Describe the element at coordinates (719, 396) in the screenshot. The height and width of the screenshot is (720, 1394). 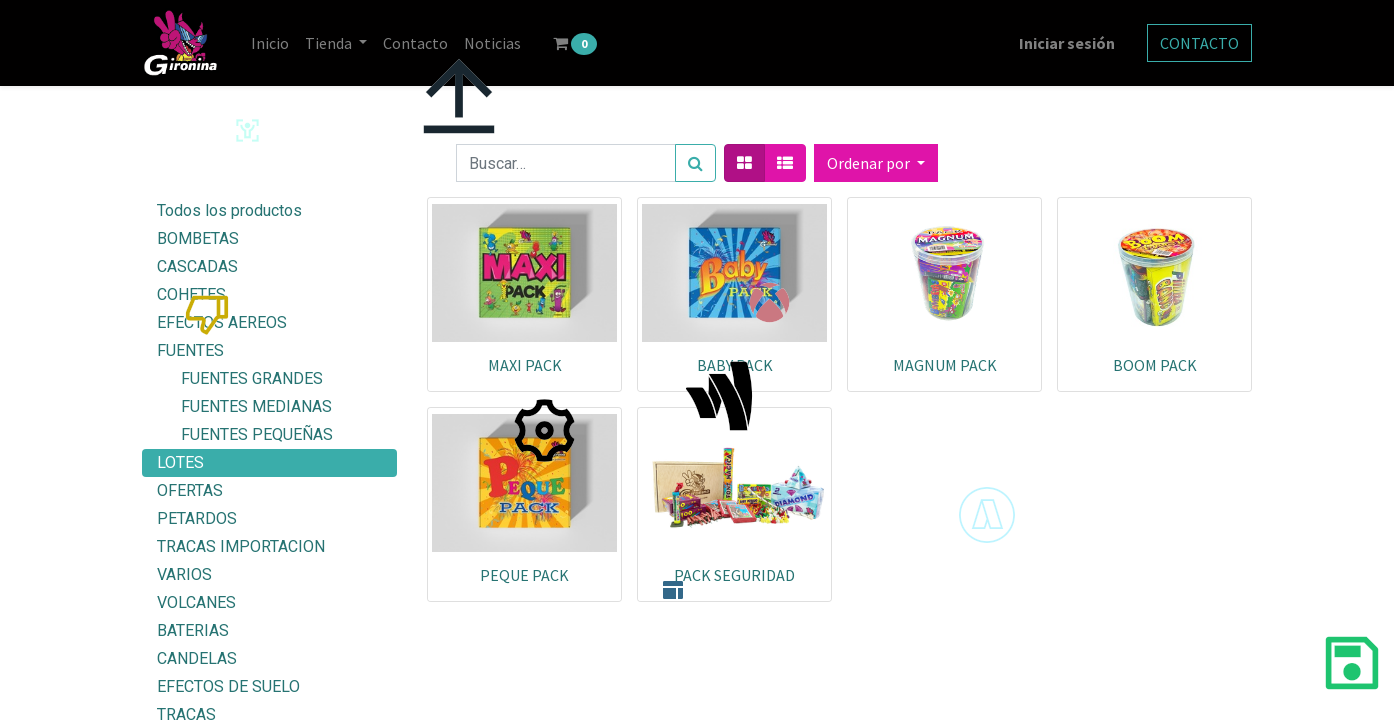
I see `access google wallet for payments` at that location.